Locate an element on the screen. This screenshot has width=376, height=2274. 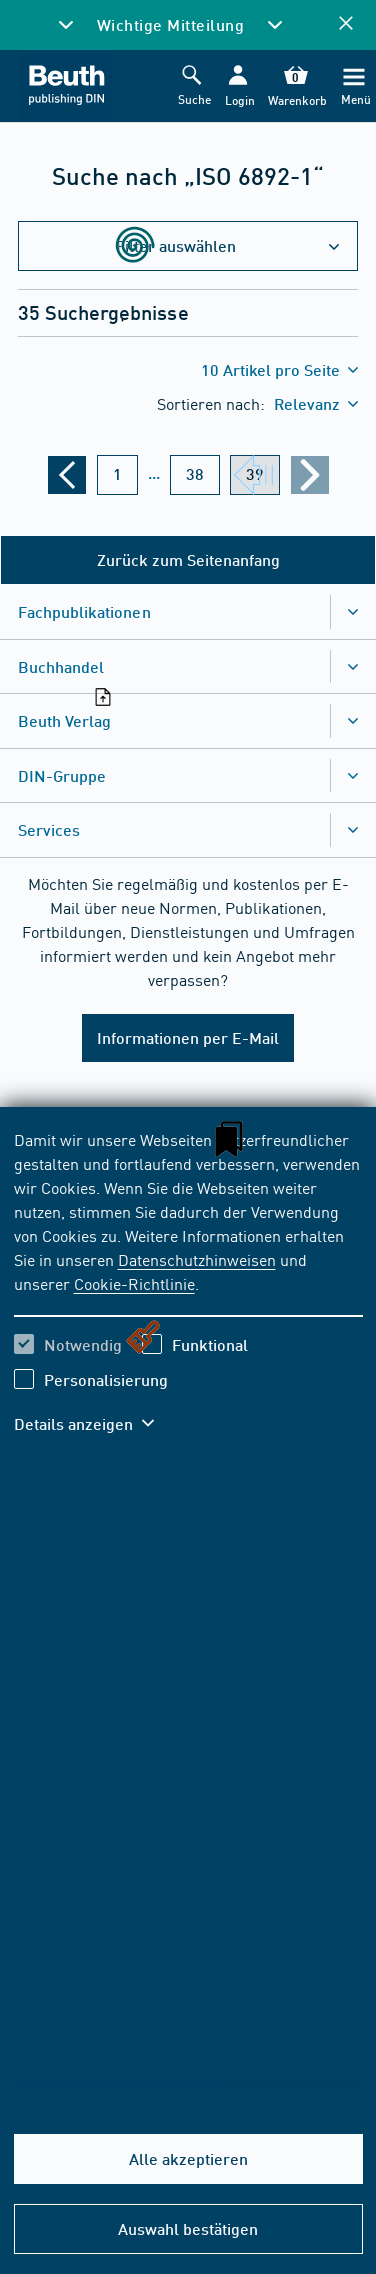
indicates no cellular signal available is located at coordinates (132, 312).